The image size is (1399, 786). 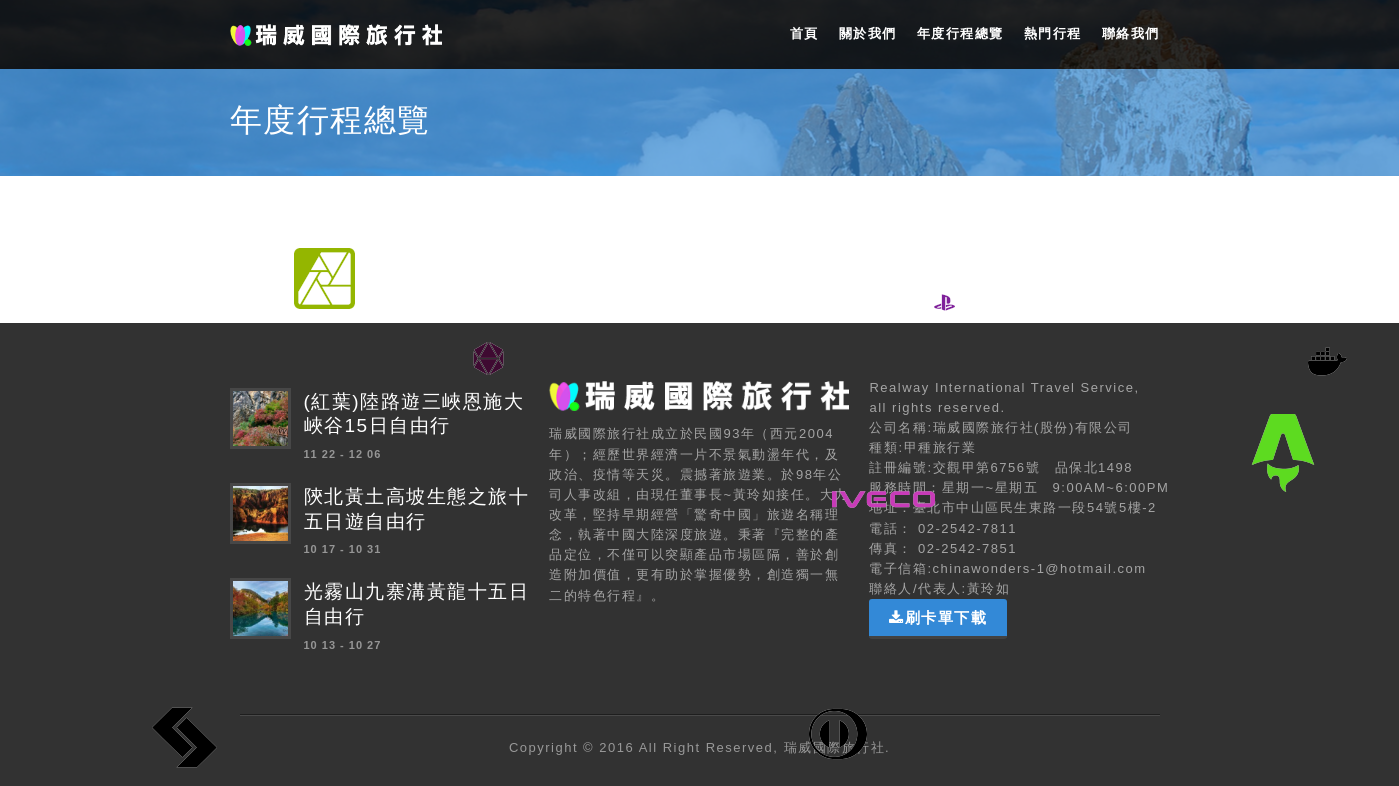 What do you see at coordinates (488, 358) in the screenshot?
I see `clever cloud platform logo` at bounding box center [488, 358].